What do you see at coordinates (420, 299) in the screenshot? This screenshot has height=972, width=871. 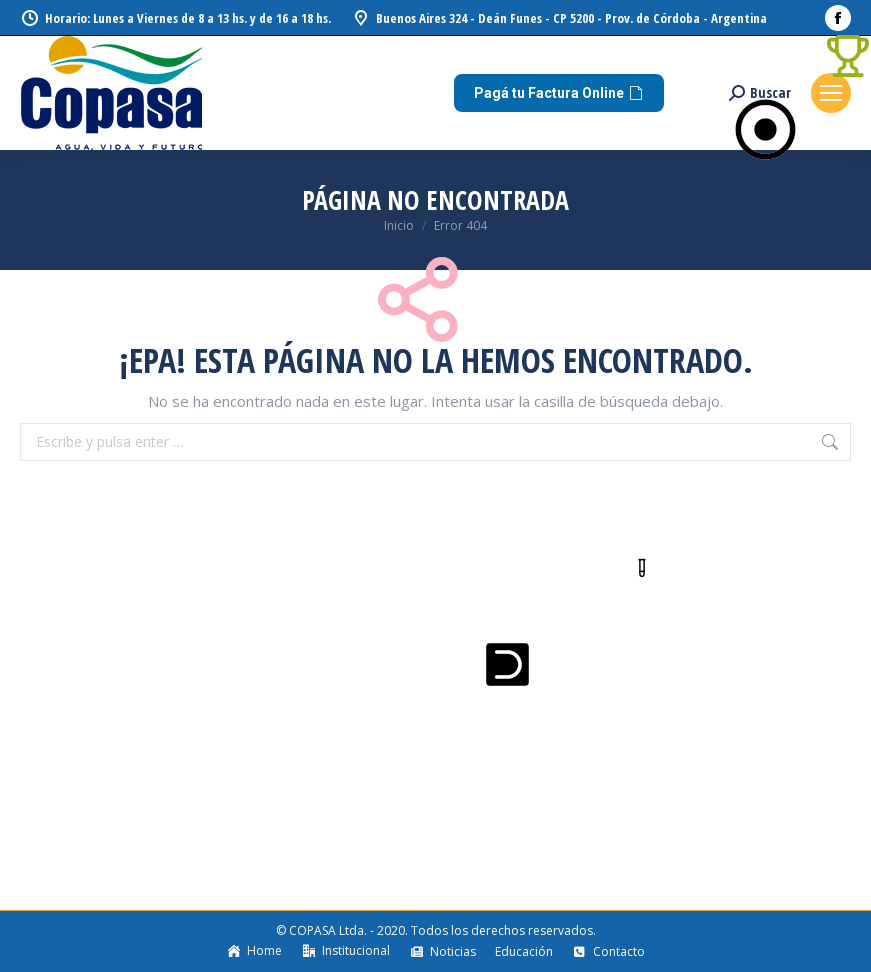 I see `share content to other apps or platforms` at bounding box center [420, 299].